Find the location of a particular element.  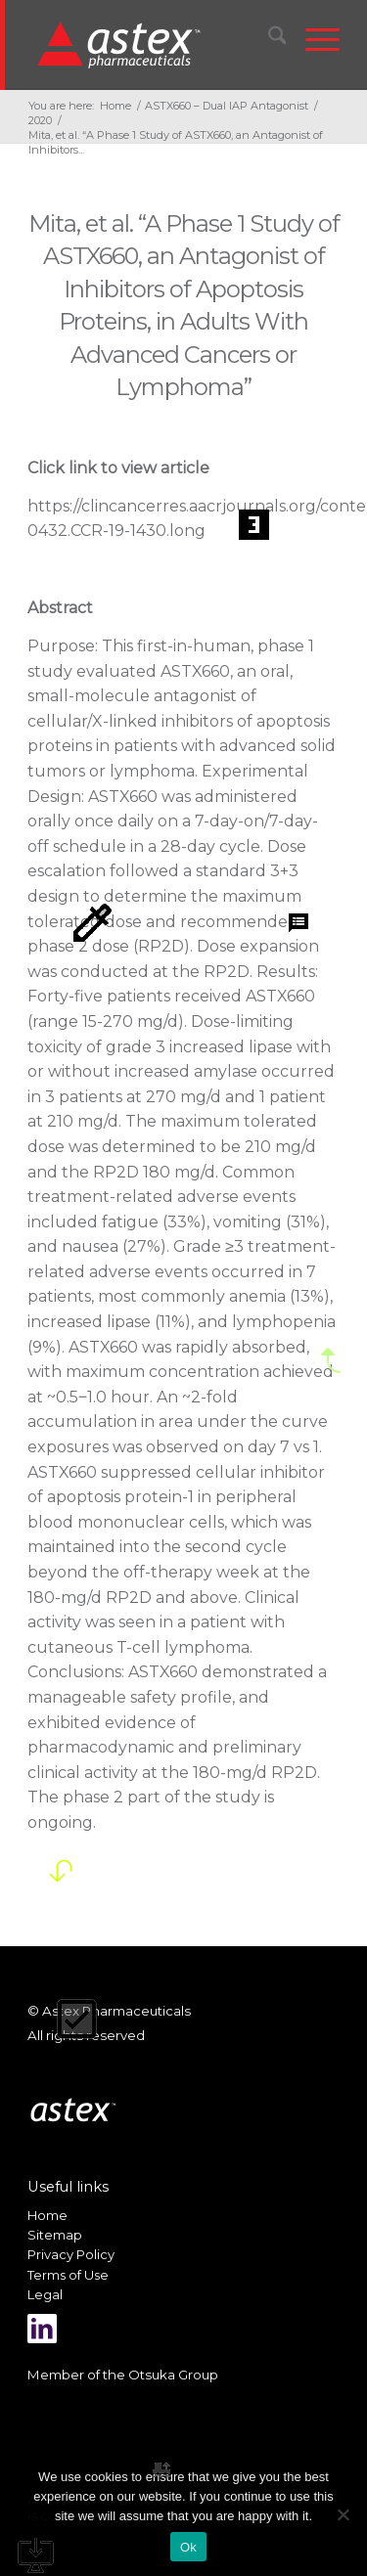

pick a color from the canvas is located at coordinates (92, 922).